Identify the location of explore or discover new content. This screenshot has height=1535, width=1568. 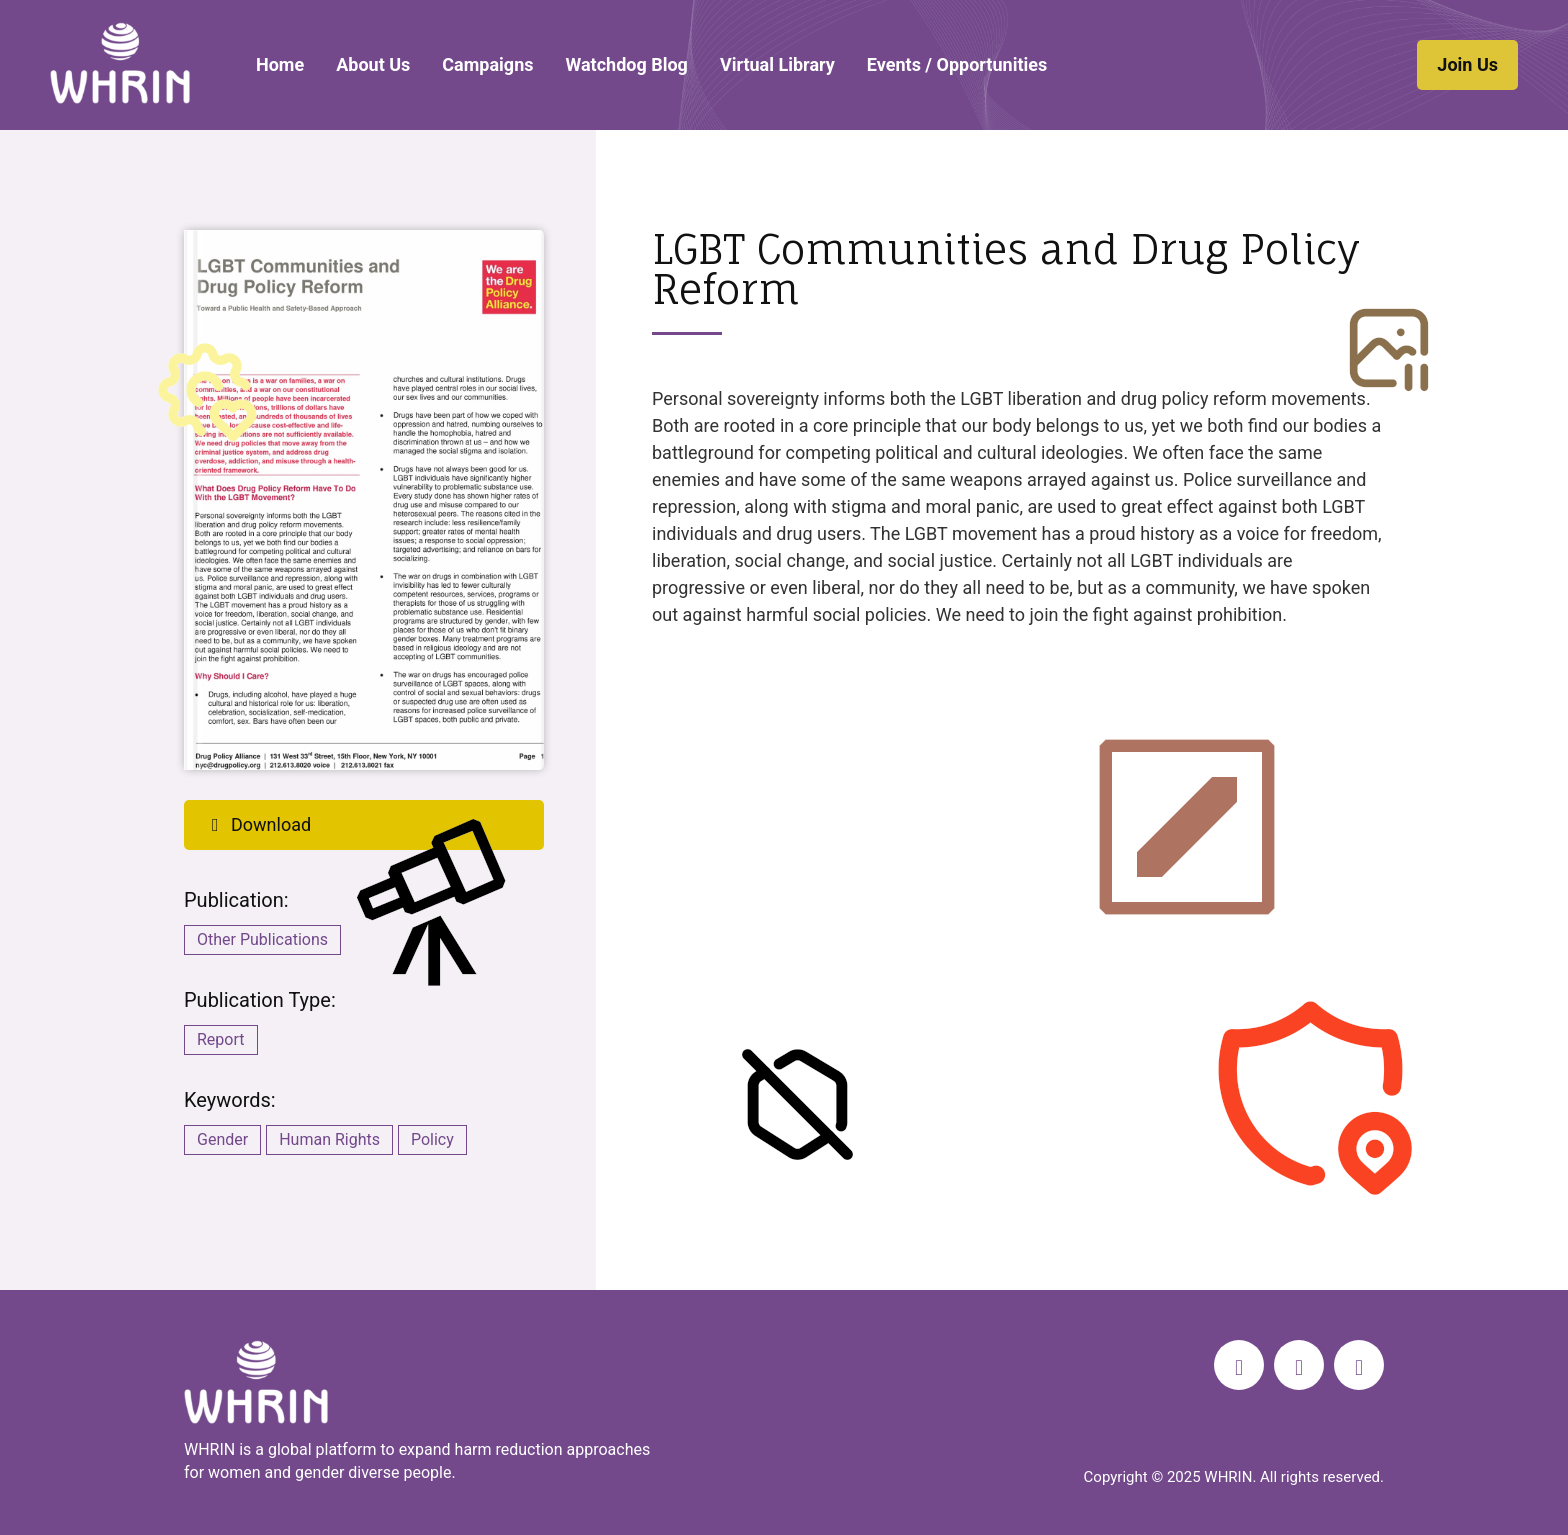
(434, 902).